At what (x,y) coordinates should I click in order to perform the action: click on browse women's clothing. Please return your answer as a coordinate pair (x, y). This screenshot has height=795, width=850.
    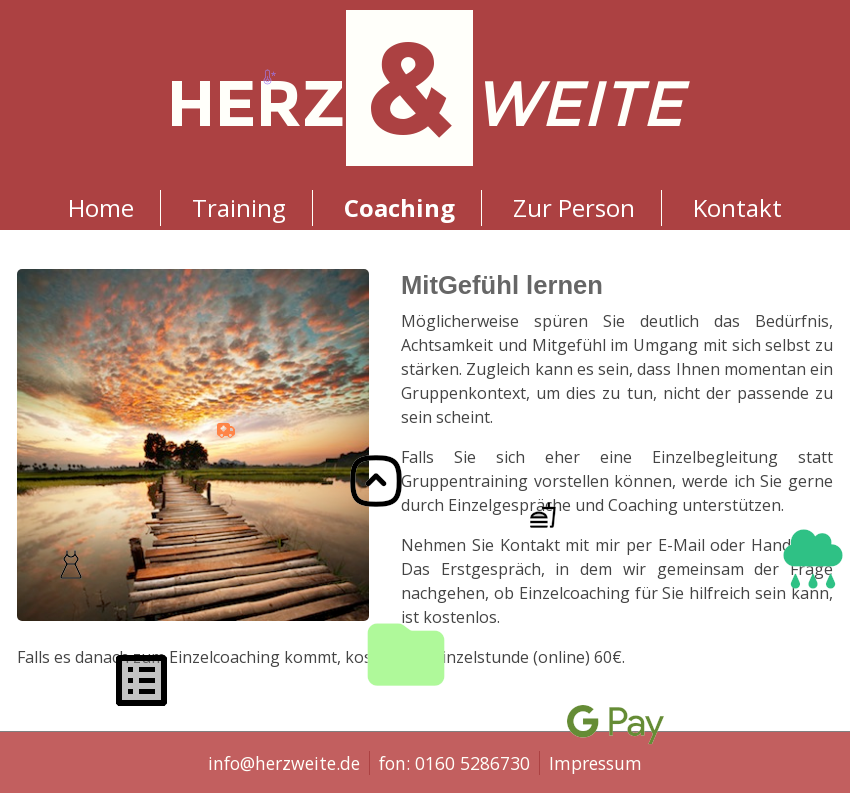
    Looking at the image, I should click on (71, 566).